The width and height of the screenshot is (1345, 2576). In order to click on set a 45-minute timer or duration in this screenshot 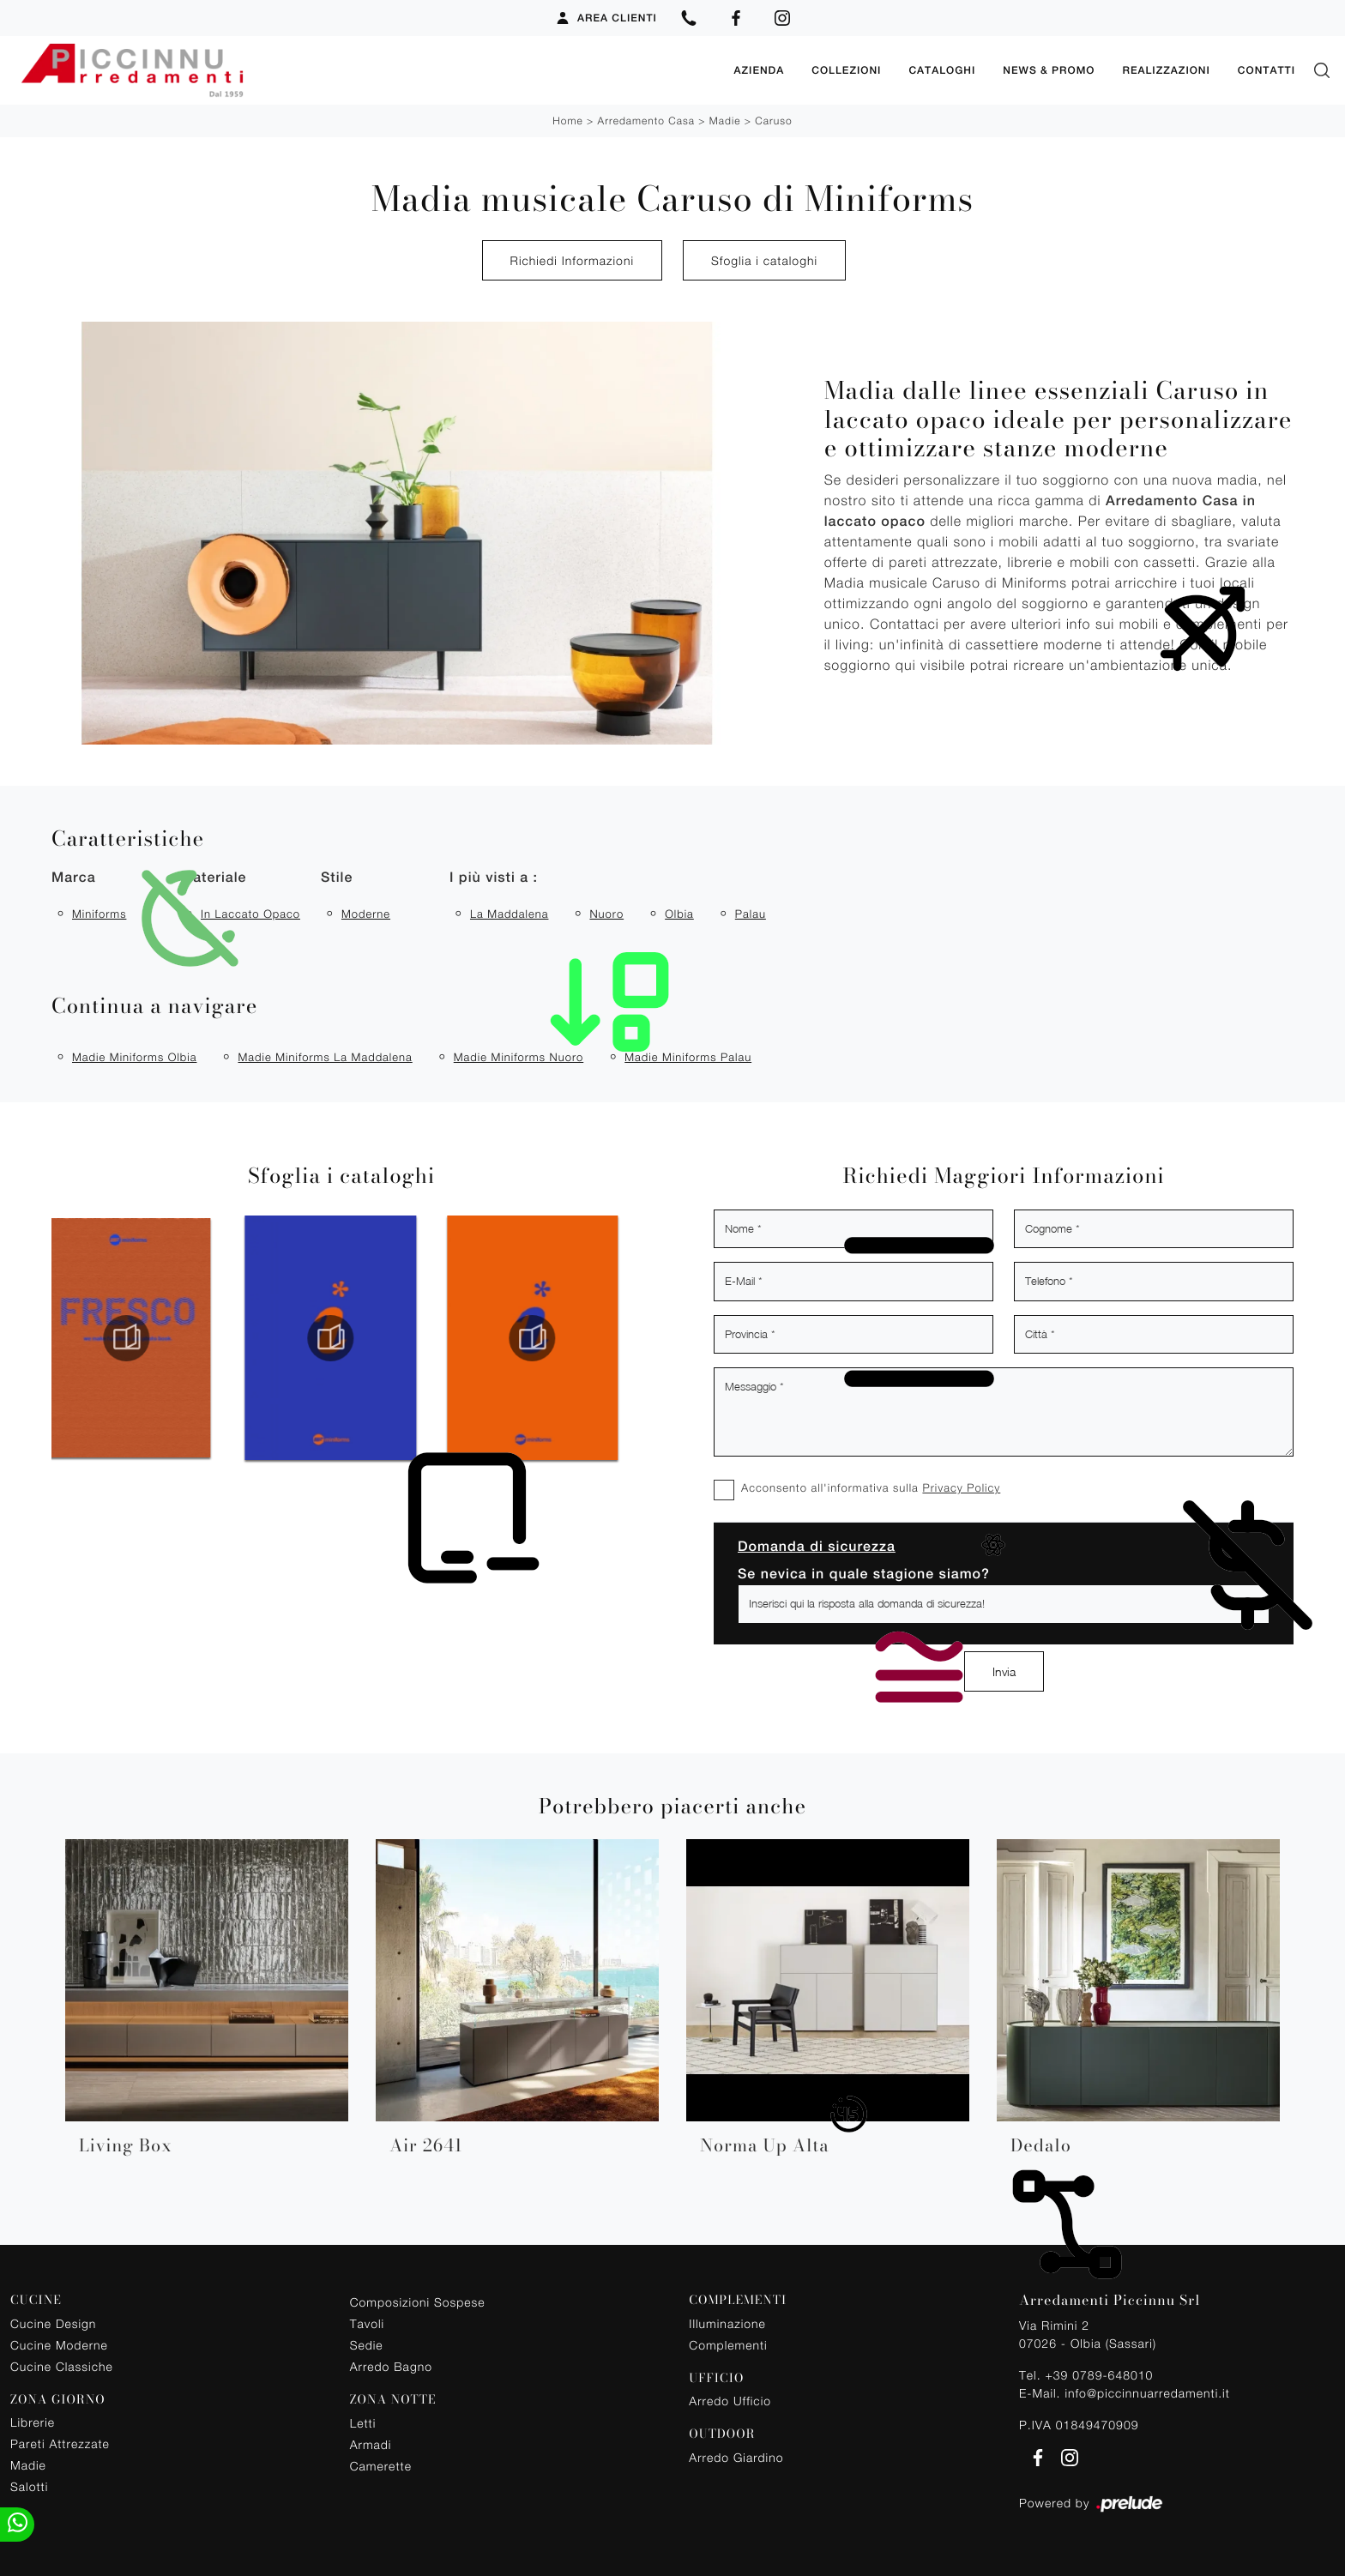, I will do `click(848, 2114)`.